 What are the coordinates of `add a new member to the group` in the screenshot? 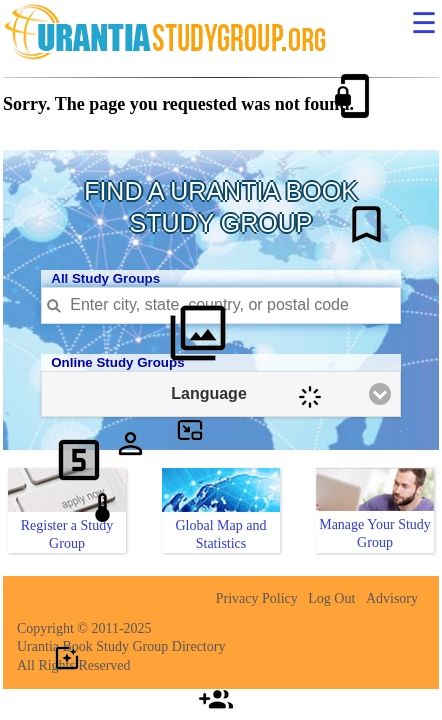 It's located at (216, 700).